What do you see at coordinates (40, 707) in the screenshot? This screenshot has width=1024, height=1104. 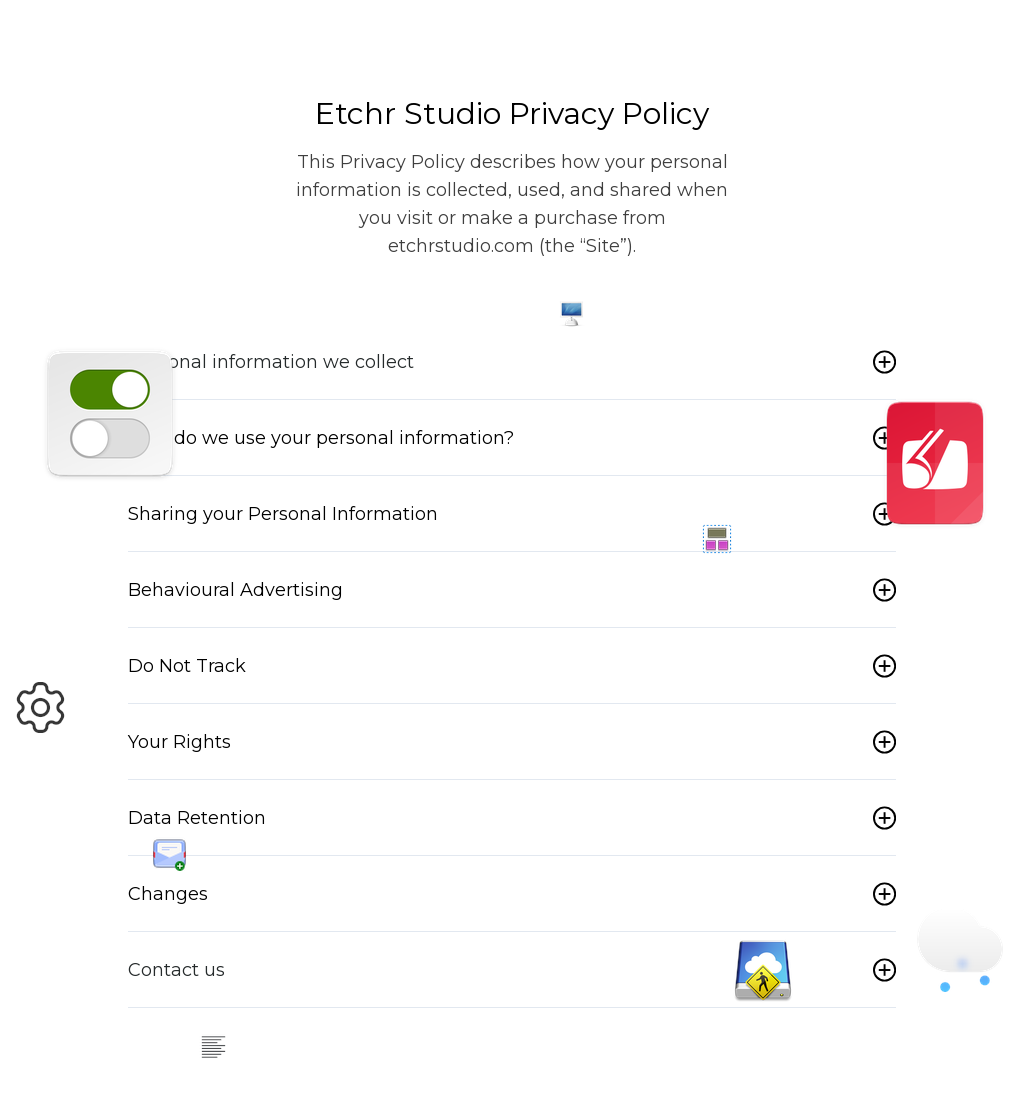 I see `access system settings` at bounding box center [40, 707].